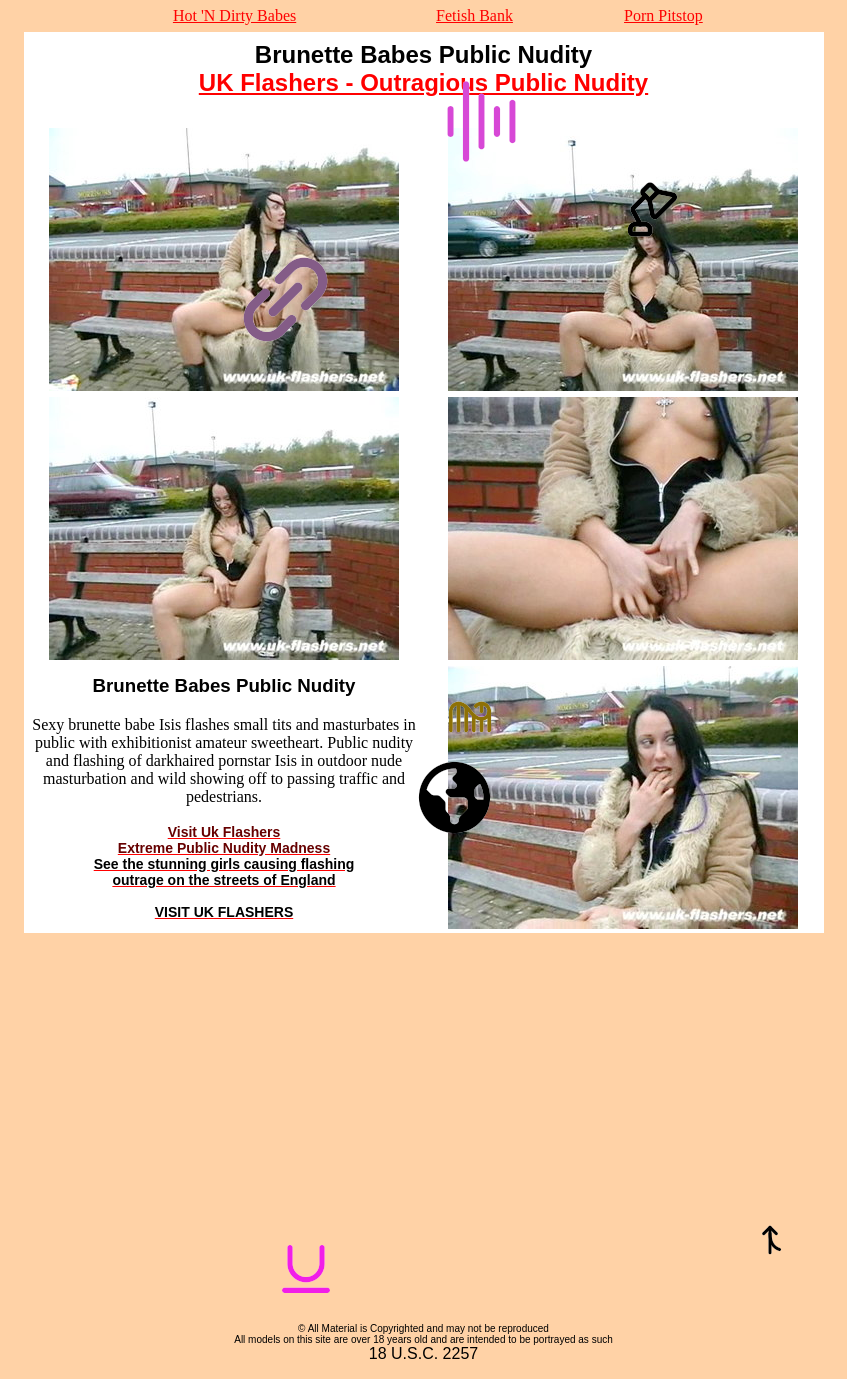 The image size is (847, 1379). What do you see at coordinates (652, 209) in the screenshot?
I see `toggle desk lamp or task lighting` at bounding box center [652, 209].